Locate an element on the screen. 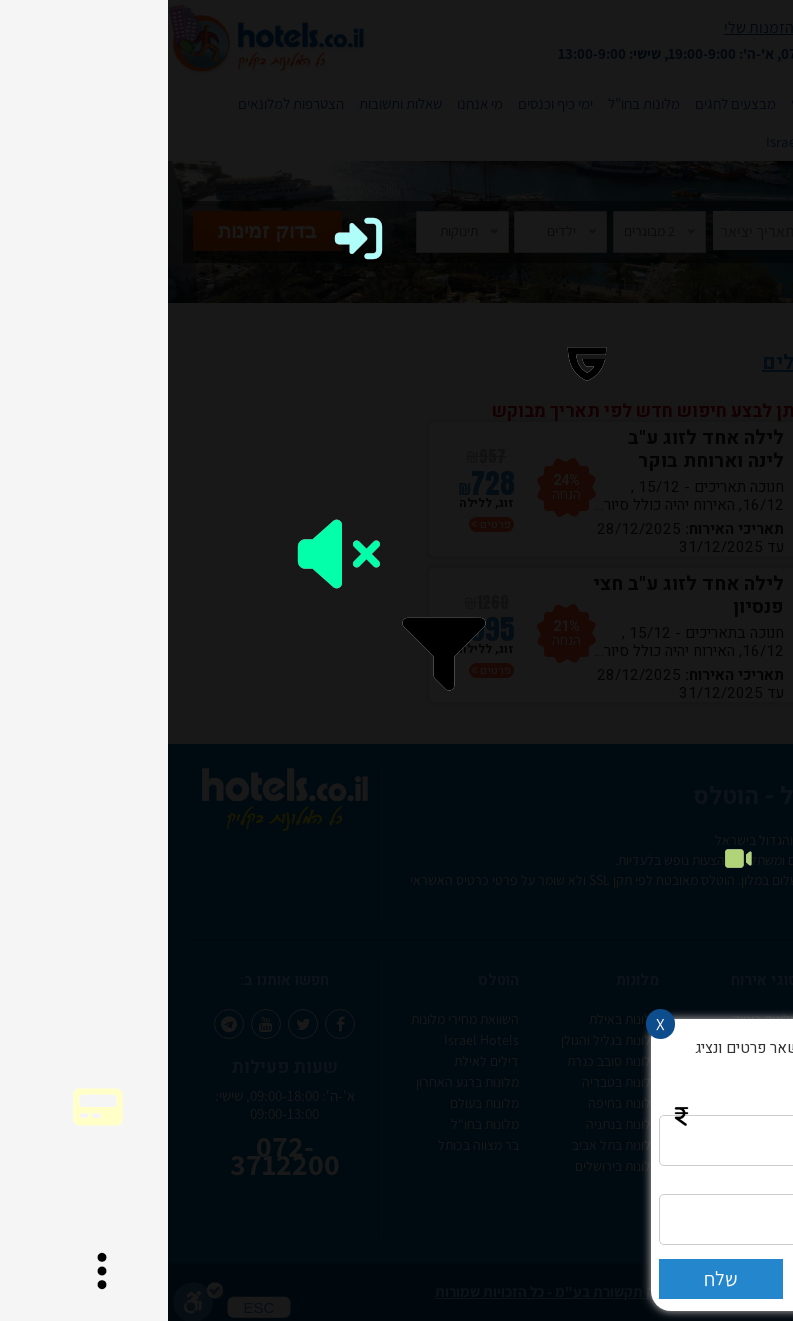 Image resolution: width=793 pixels, height=1321 pixels. open the Guilded app is located at coordinates (587, 364).